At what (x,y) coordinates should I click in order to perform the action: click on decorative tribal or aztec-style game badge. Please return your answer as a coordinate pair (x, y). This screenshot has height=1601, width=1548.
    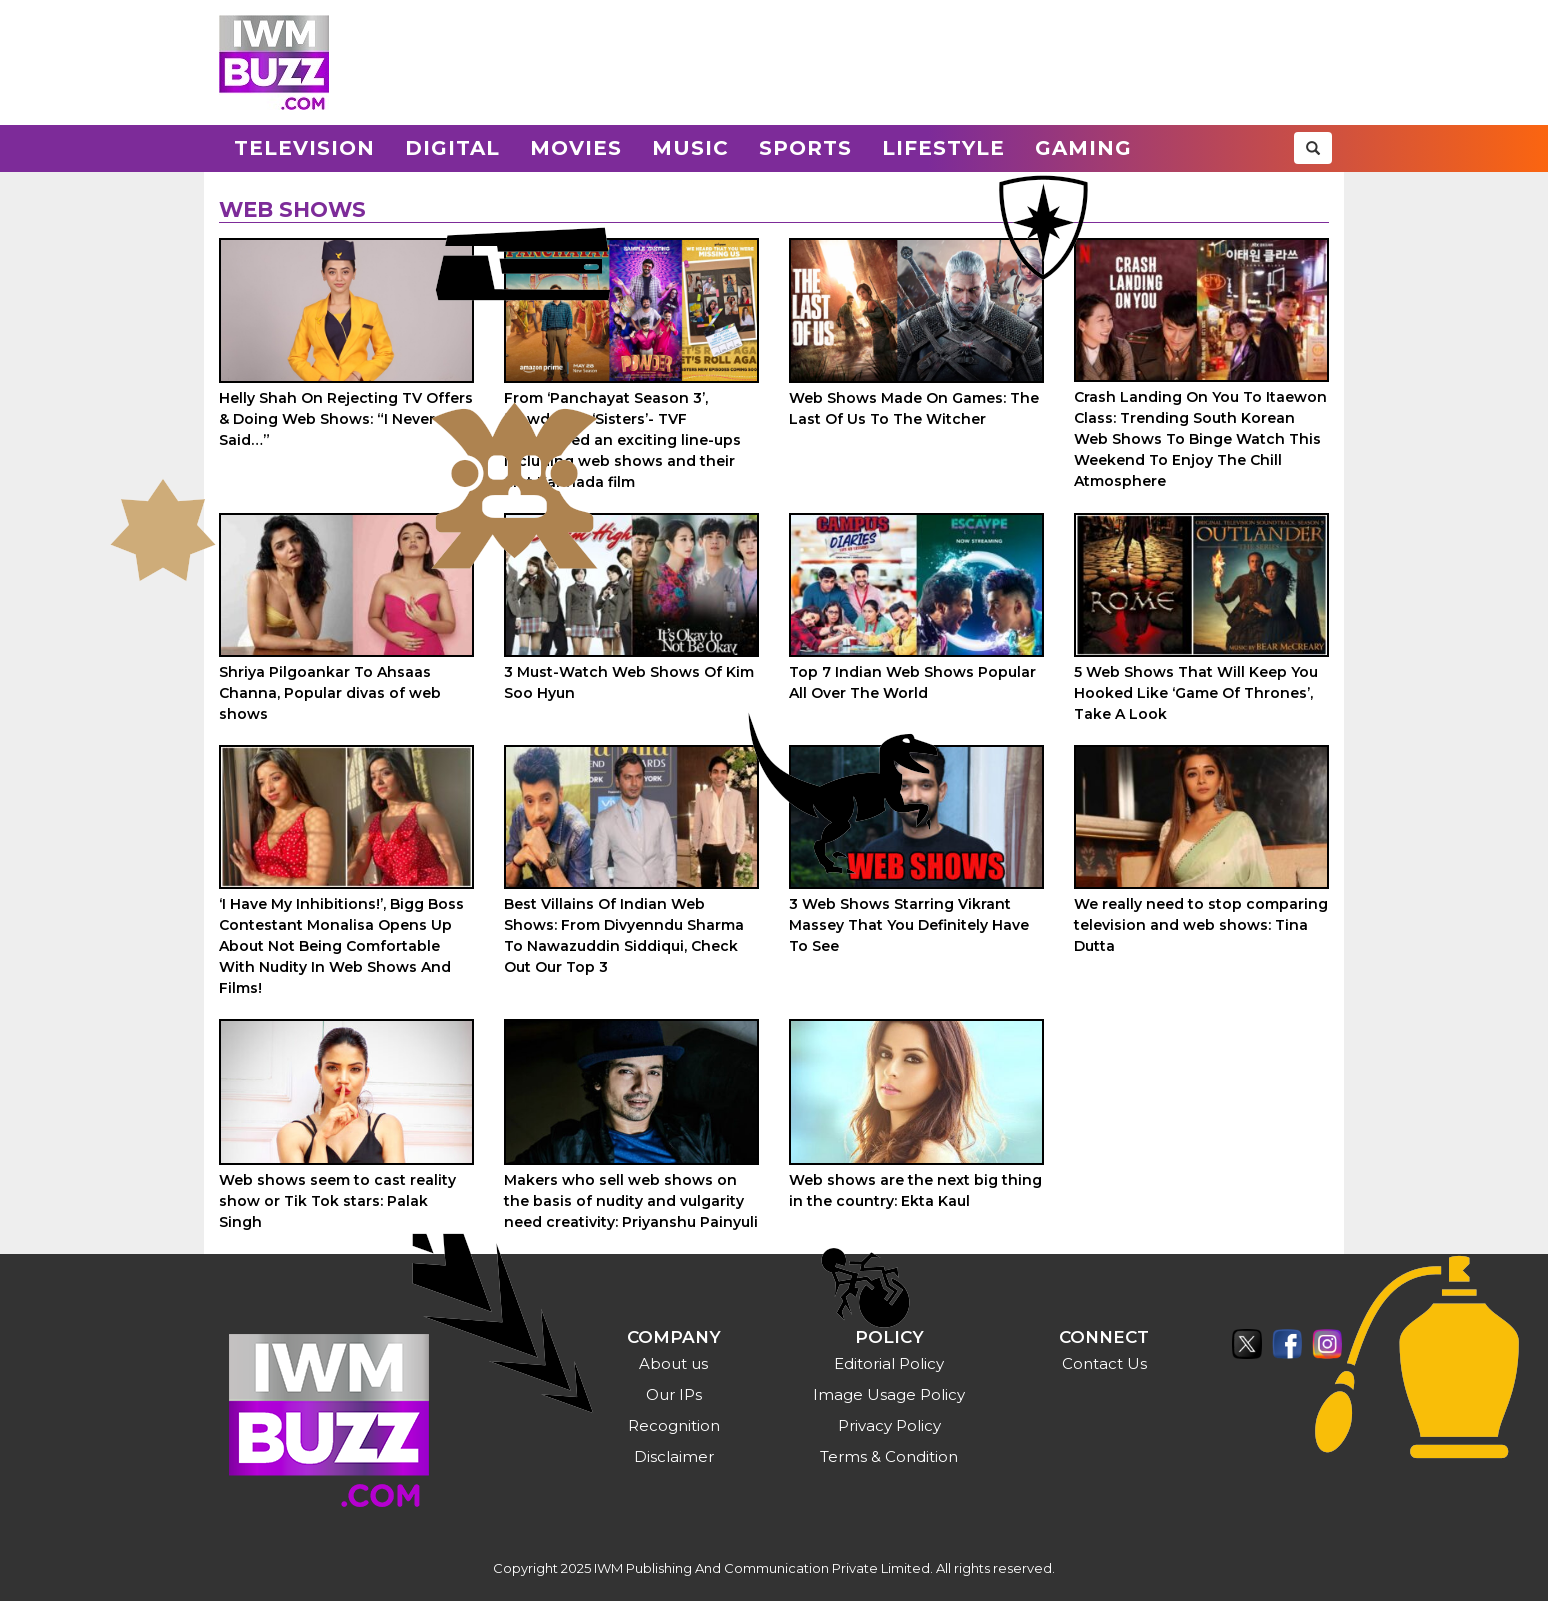
    Looking at the image, I should click on (514, 485).